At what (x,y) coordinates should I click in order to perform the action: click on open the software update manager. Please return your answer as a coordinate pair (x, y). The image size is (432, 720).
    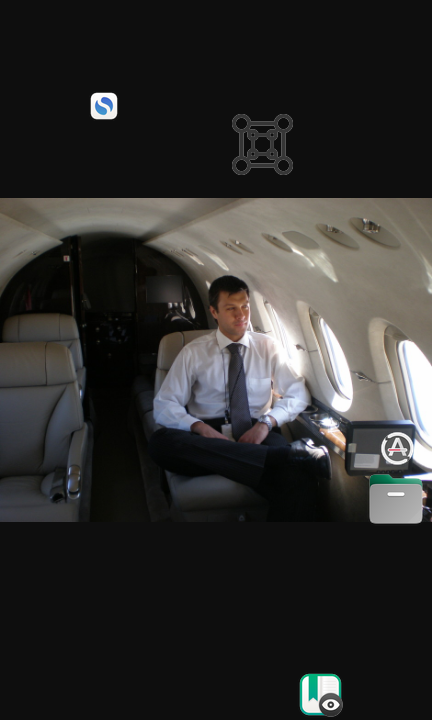
    Looking at the image, I should click on (397, 448).